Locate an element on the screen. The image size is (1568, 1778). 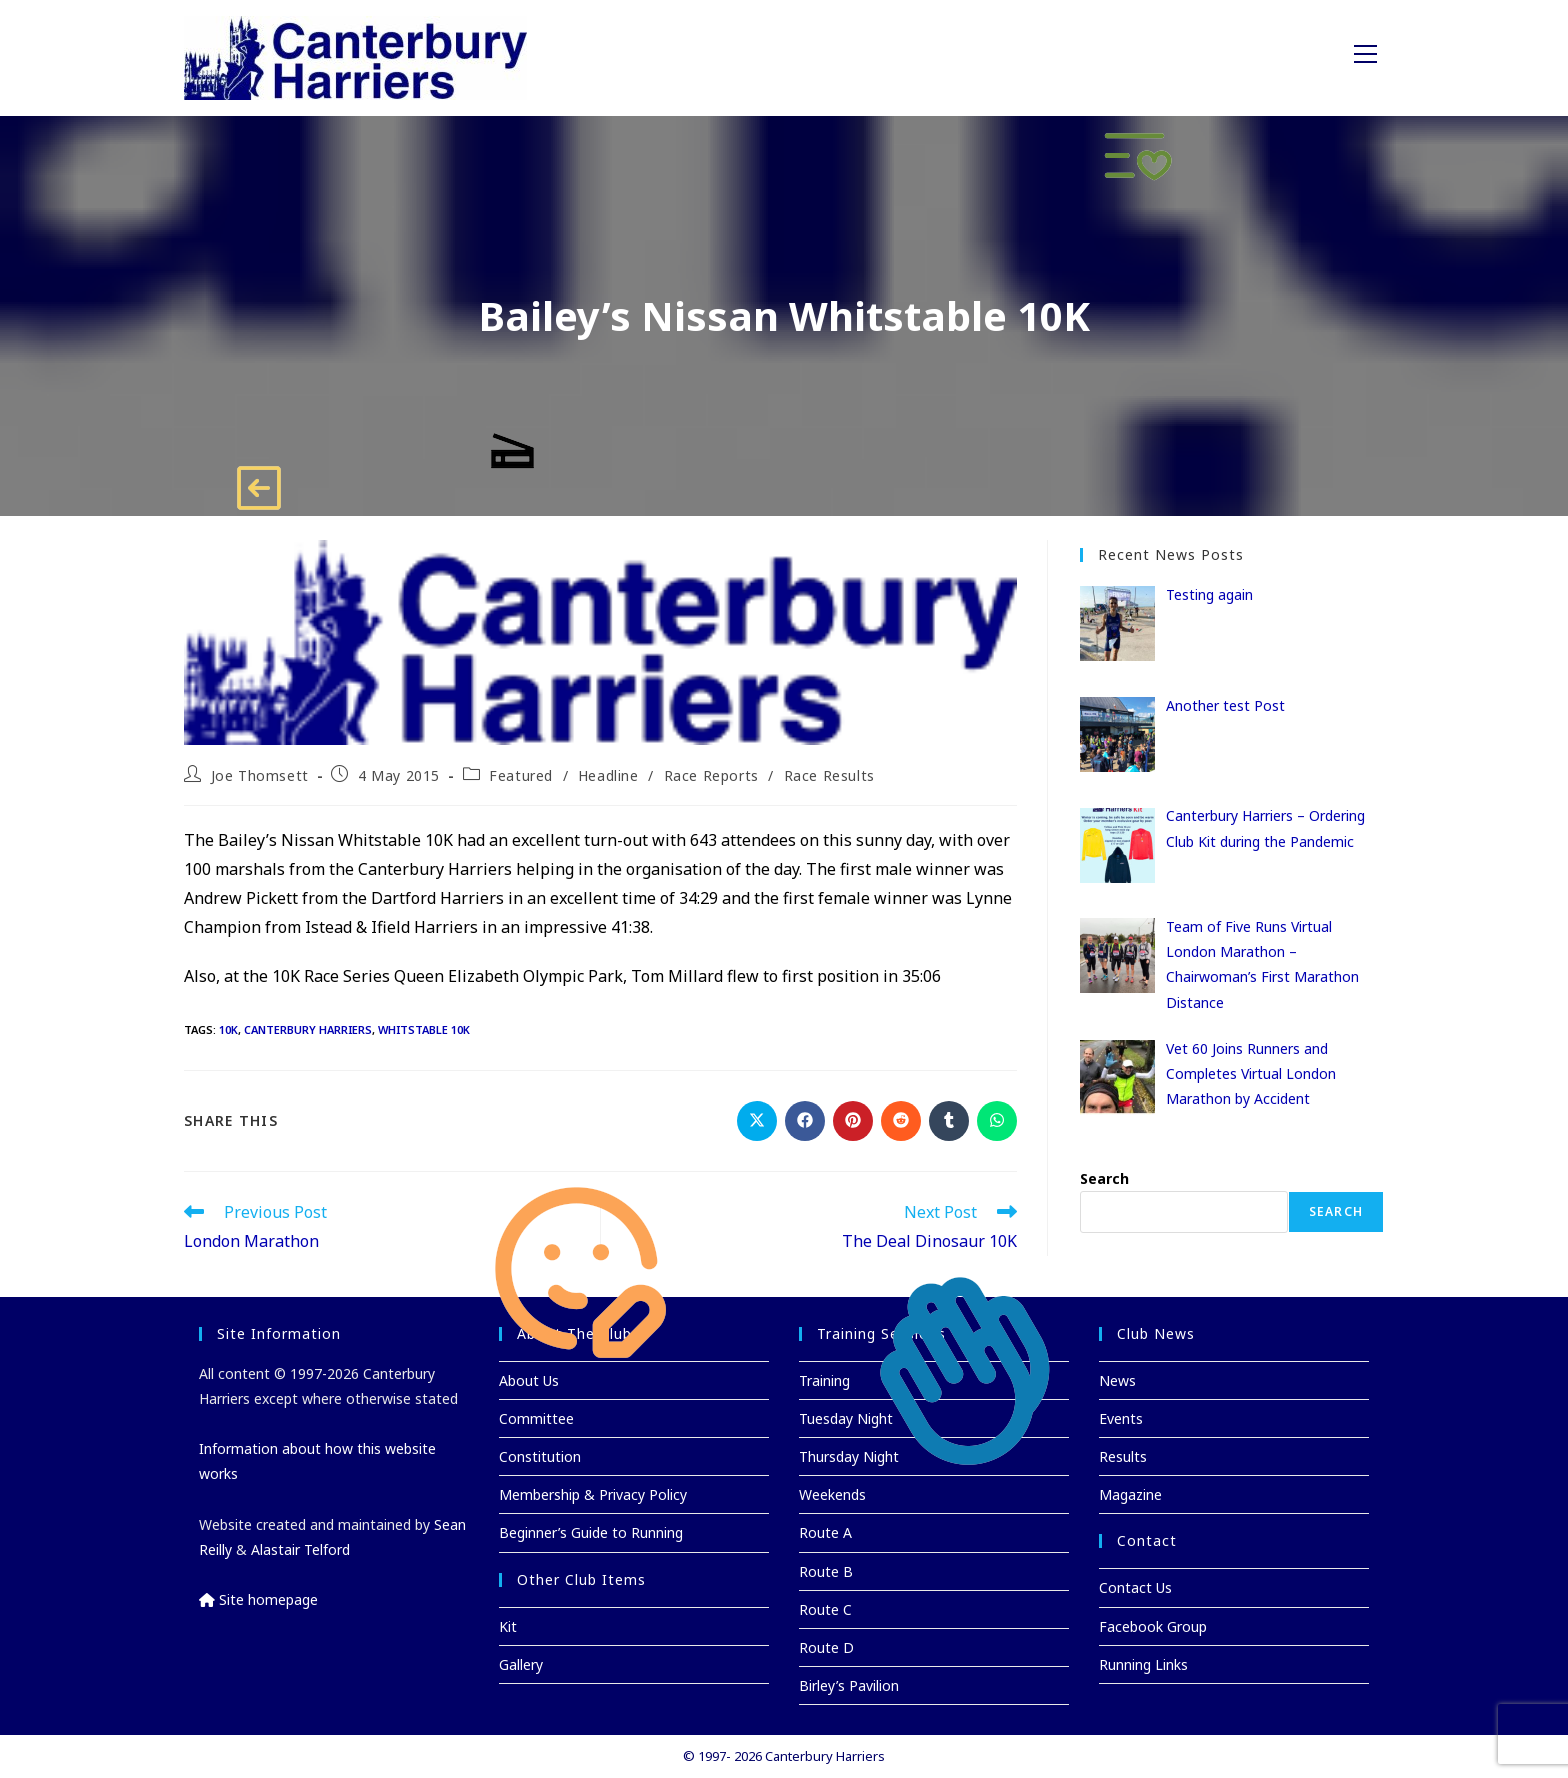
navigate back to the previous screen is located at coordinates (259, 488).